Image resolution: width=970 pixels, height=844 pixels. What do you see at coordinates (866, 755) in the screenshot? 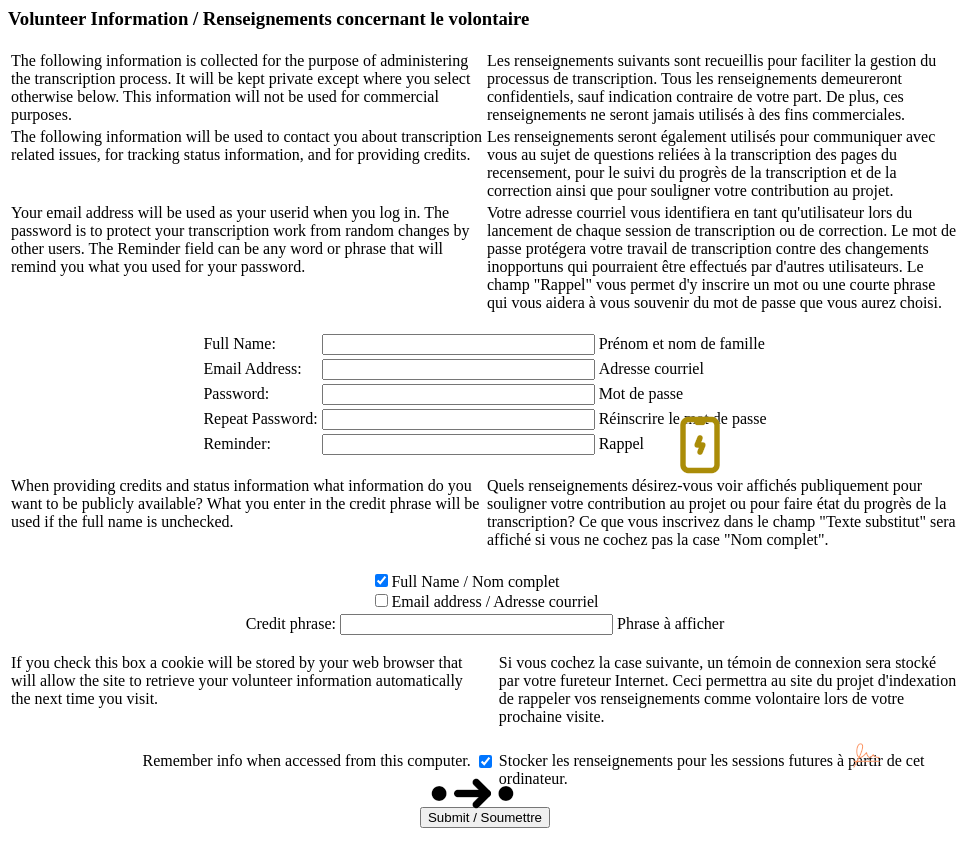
I see `add your signature to a document` at bounding box center [866, 755].